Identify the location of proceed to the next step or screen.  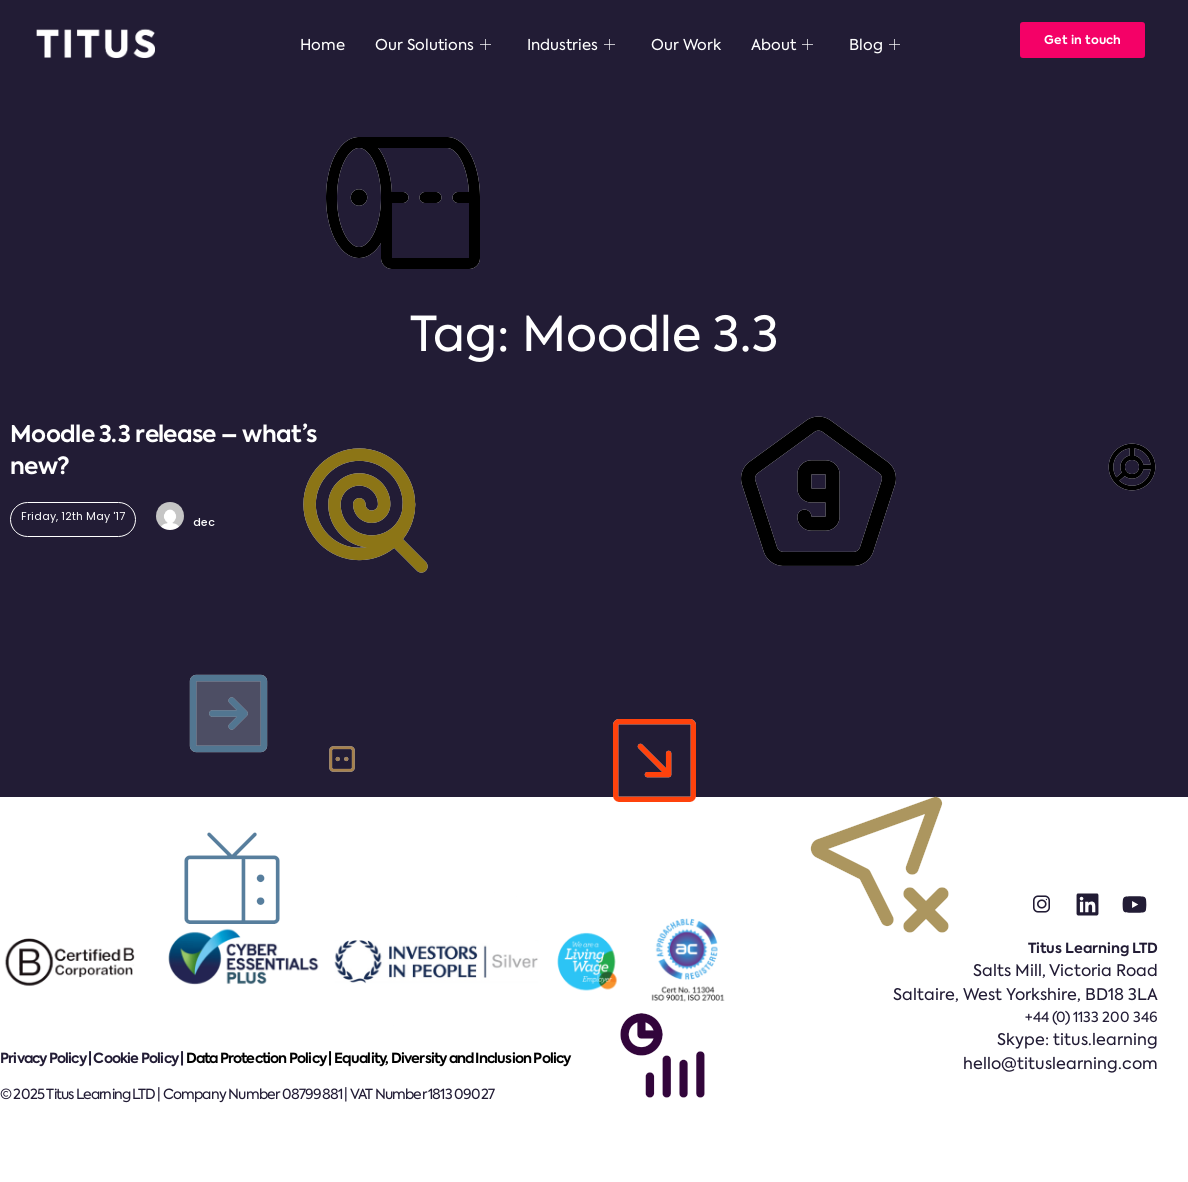
(228, 713).